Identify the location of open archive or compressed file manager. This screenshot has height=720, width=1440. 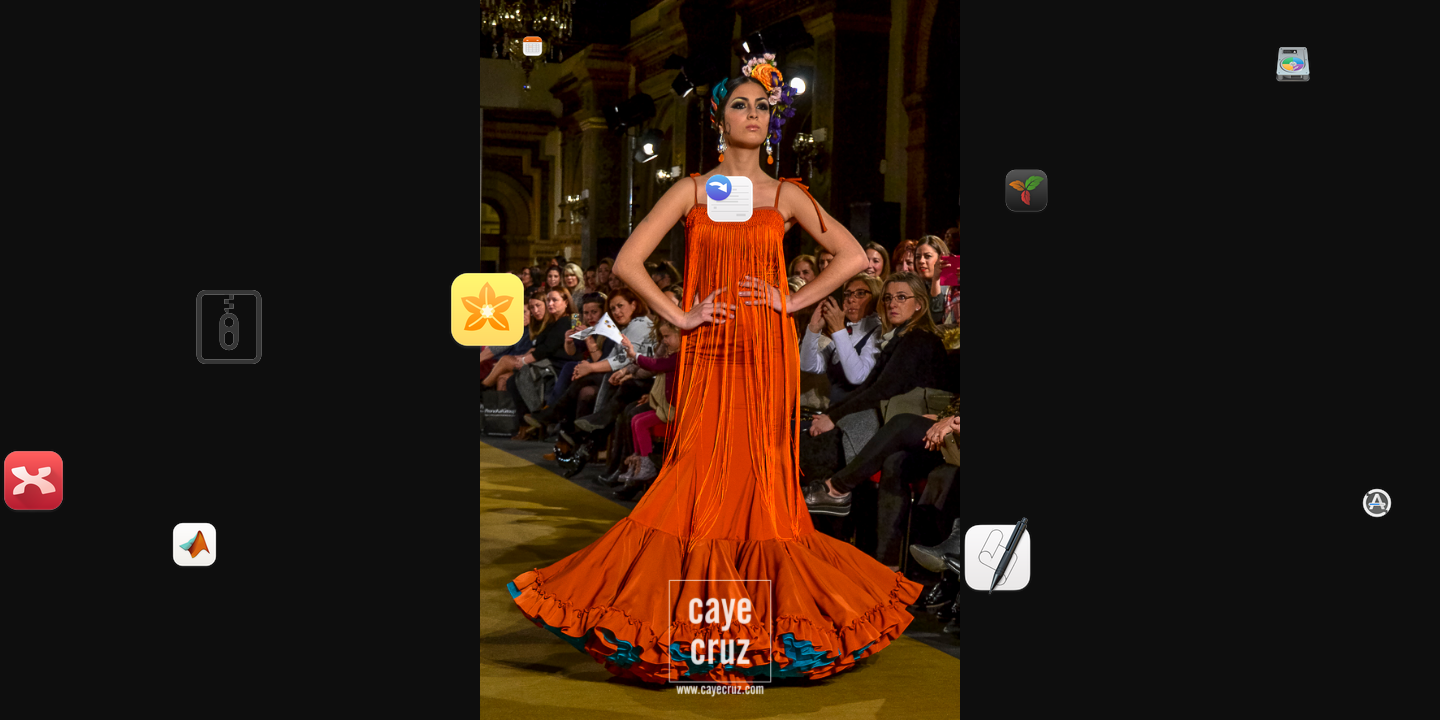
(229, 327).